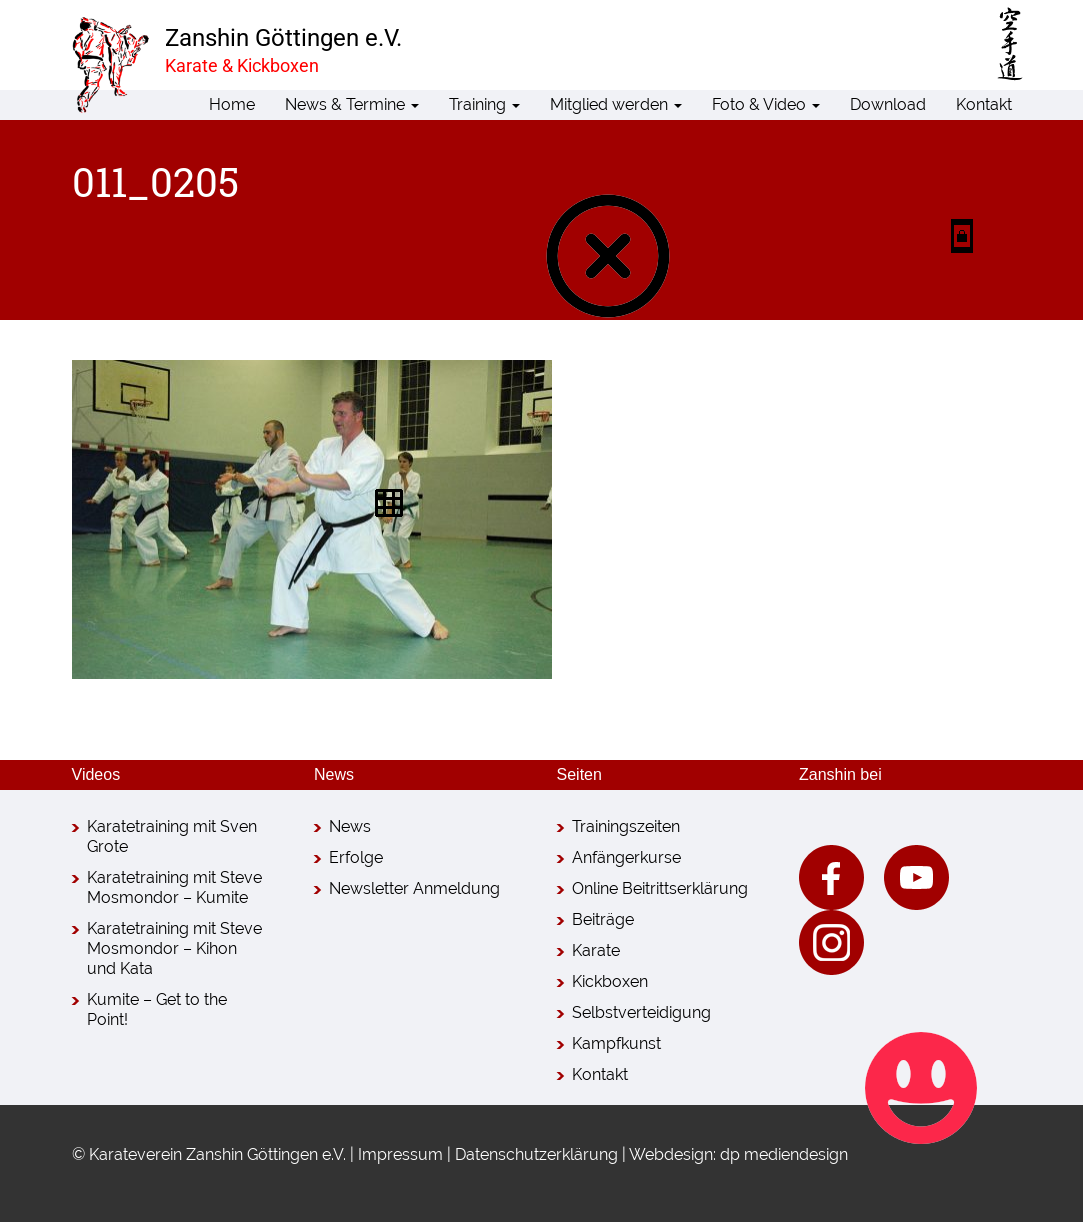 The width and height of the screenshot is (1083, 1222). What do you see at coordinates (921, 1088) in the screenshot?
I see `add an emoji or reaction to a message` at bounding box center [921, 1088].